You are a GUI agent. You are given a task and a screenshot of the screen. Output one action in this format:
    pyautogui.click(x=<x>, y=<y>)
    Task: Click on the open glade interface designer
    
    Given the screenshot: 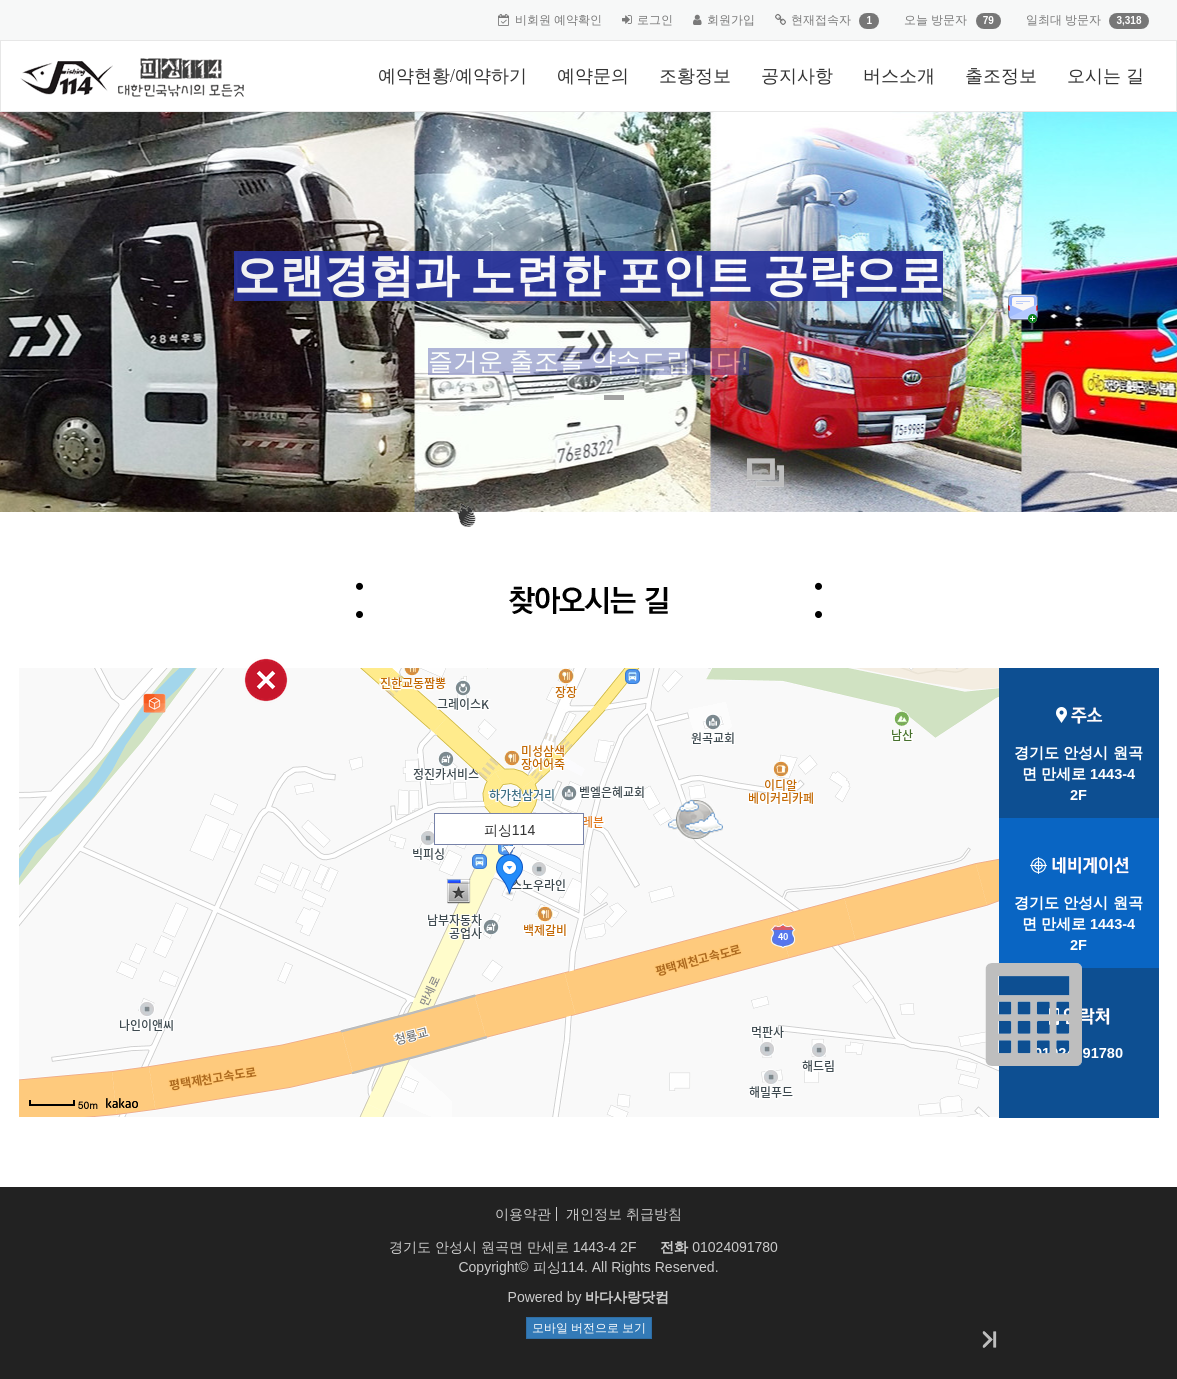 What is the action you would take?
    pyautogui.click(x=466, y=515)
    